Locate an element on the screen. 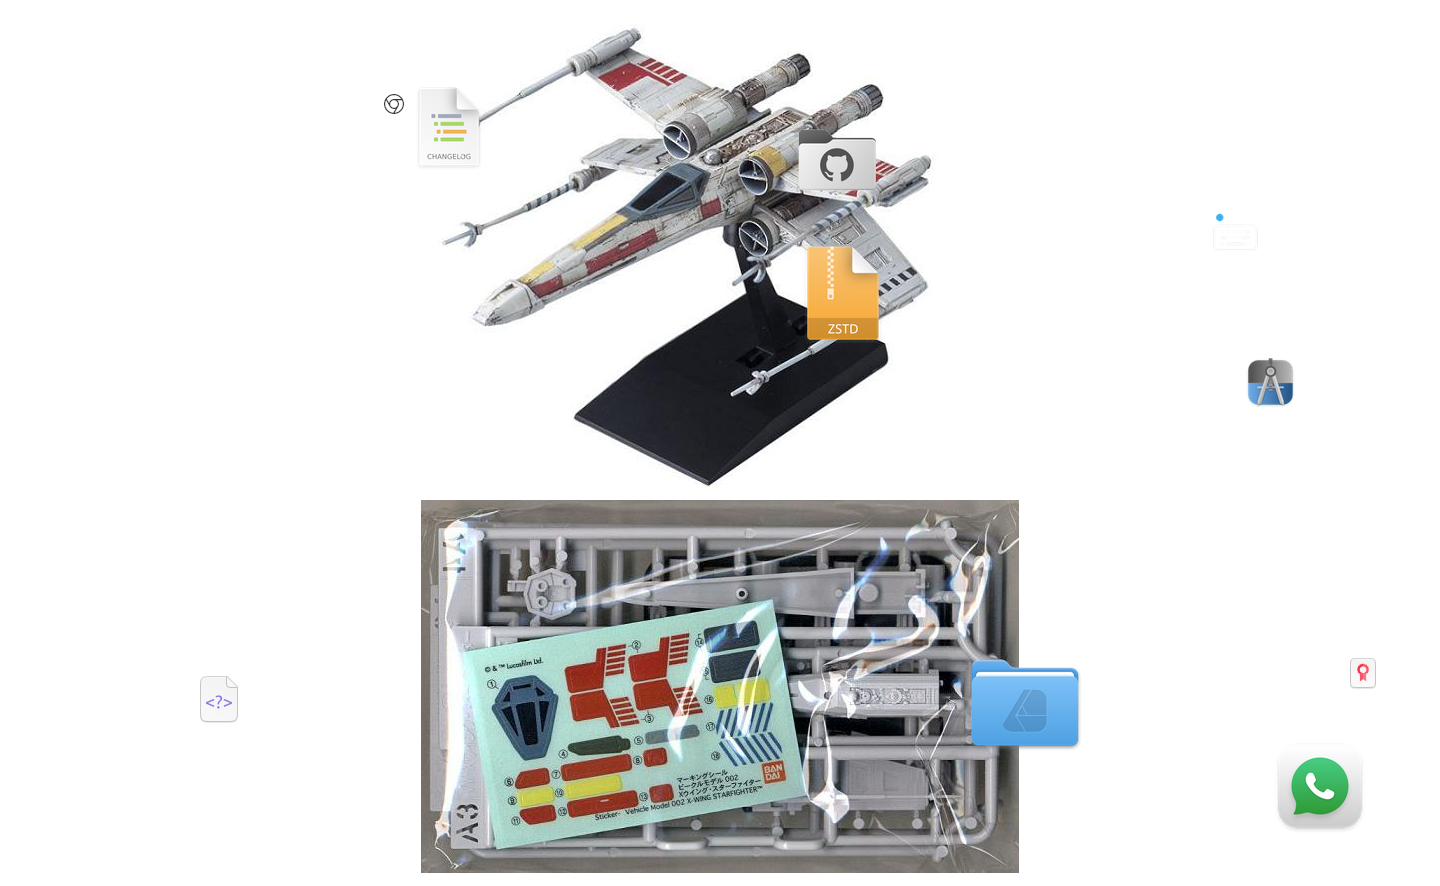 This screenshot has height=886, width=1440. a zstandard compressed file is located at coordinates (843, 295).